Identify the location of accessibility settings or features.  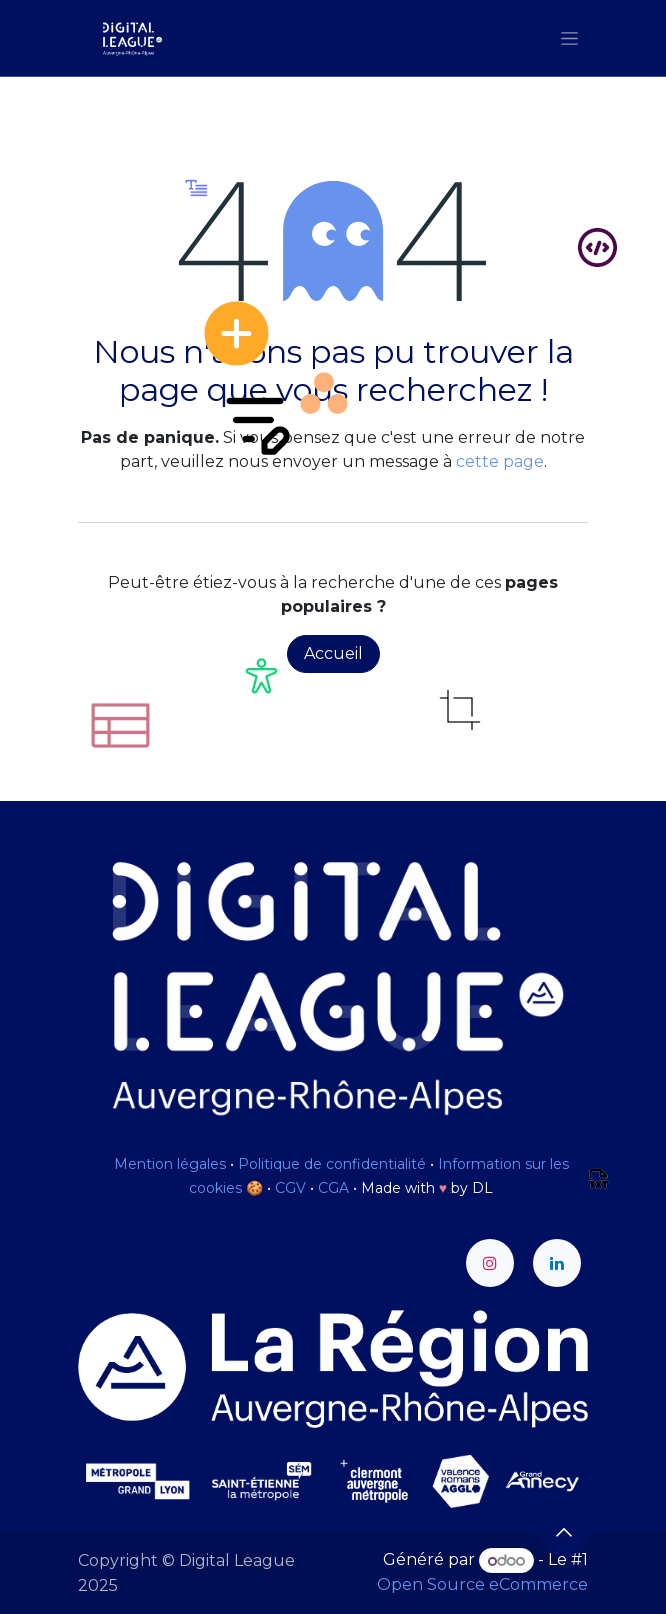
(261, 676).